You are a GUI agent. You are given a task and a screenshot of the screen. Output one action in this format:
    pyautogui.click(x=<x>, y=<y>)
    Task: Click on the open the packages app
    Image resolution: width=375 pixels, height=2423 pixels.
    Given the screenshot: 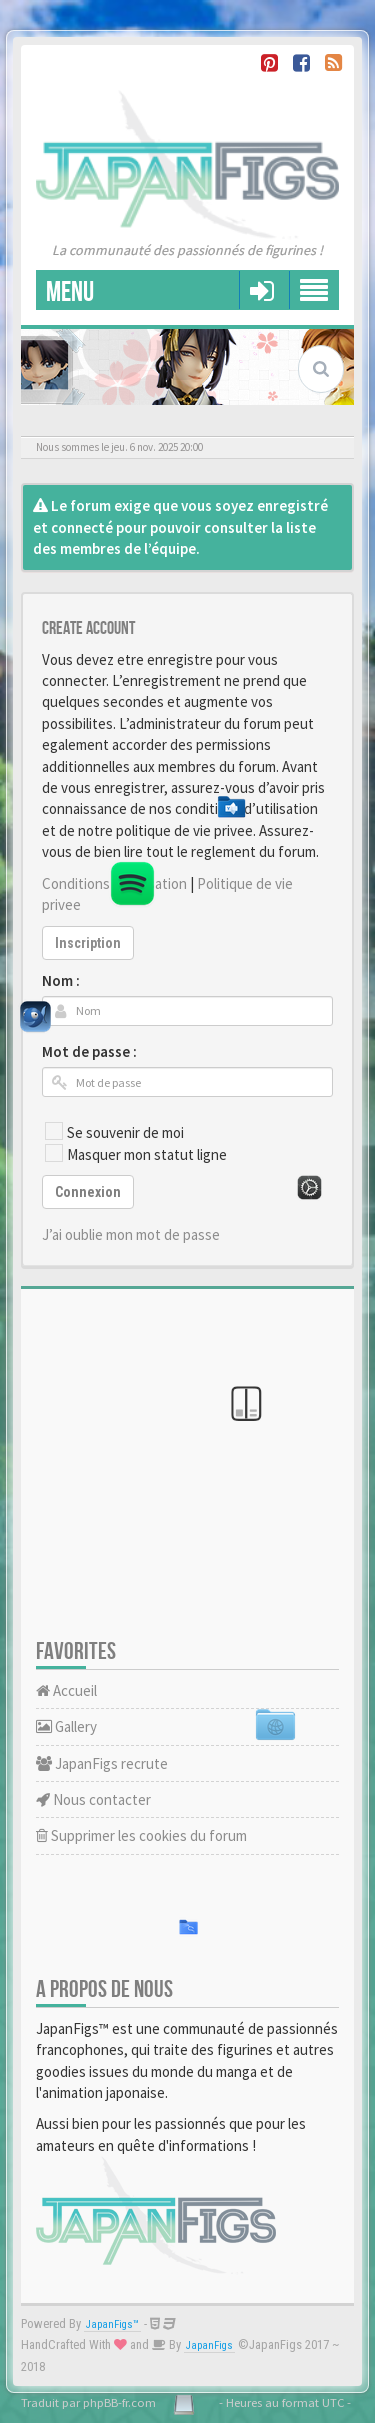 What is the action you would take?
    pyautogui.click(x=247, y=1402)
    